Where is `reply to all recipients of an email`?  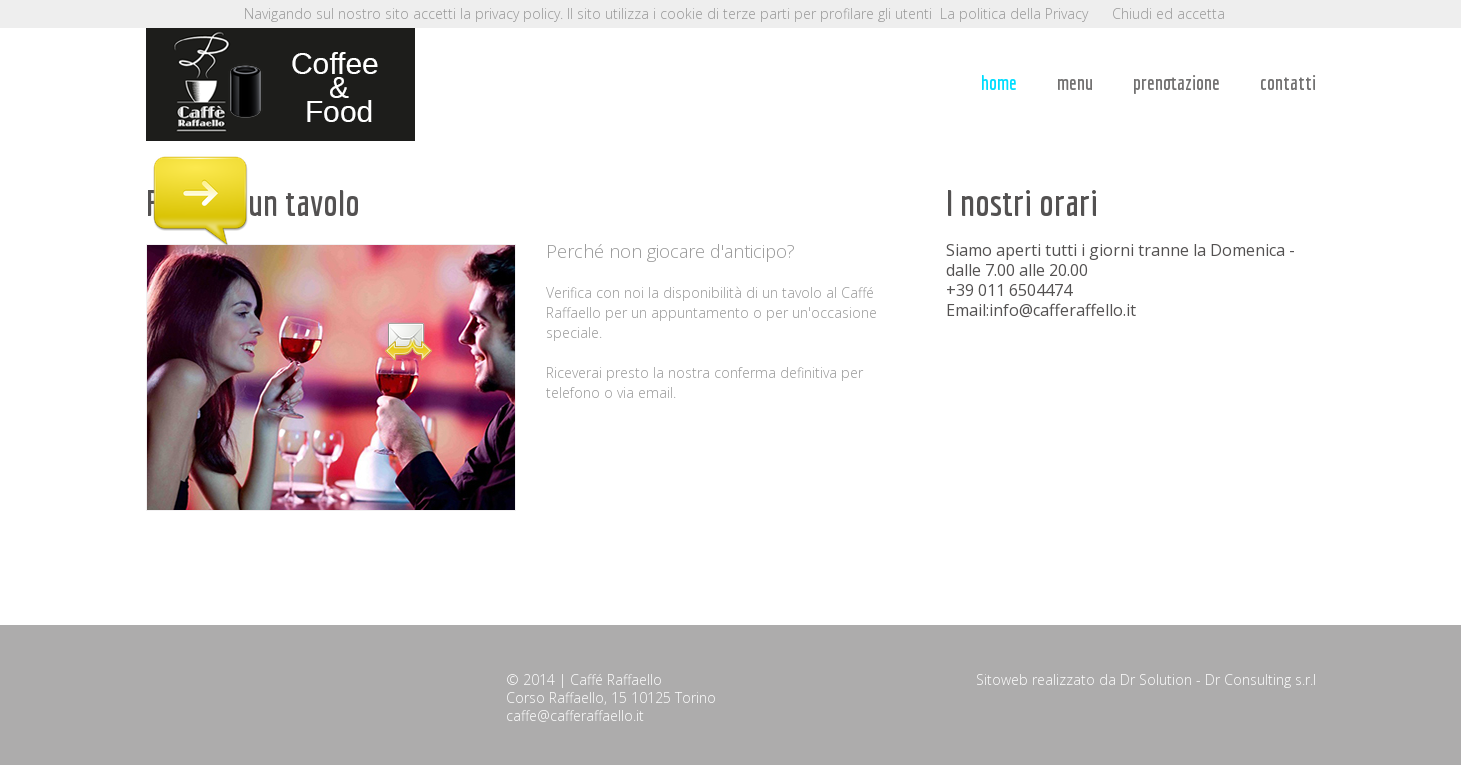 reply to all recipients of an email is located at coordinates (408, 337).